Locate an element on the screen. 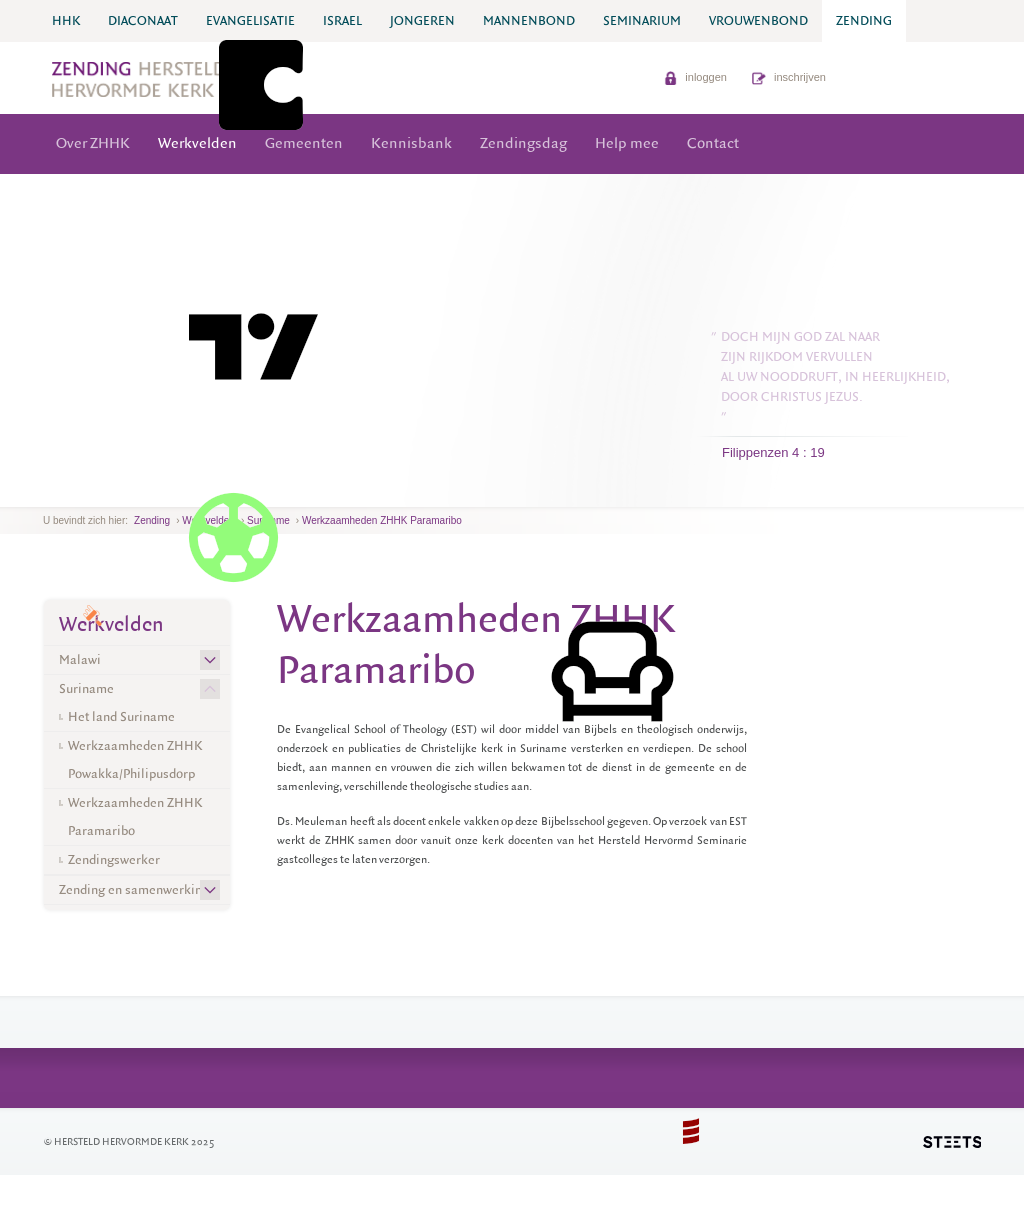 Image resolution: width=1024 pixels, height=1205 pixels. browse furniture or home decor items is located at coordinates (612, 671).